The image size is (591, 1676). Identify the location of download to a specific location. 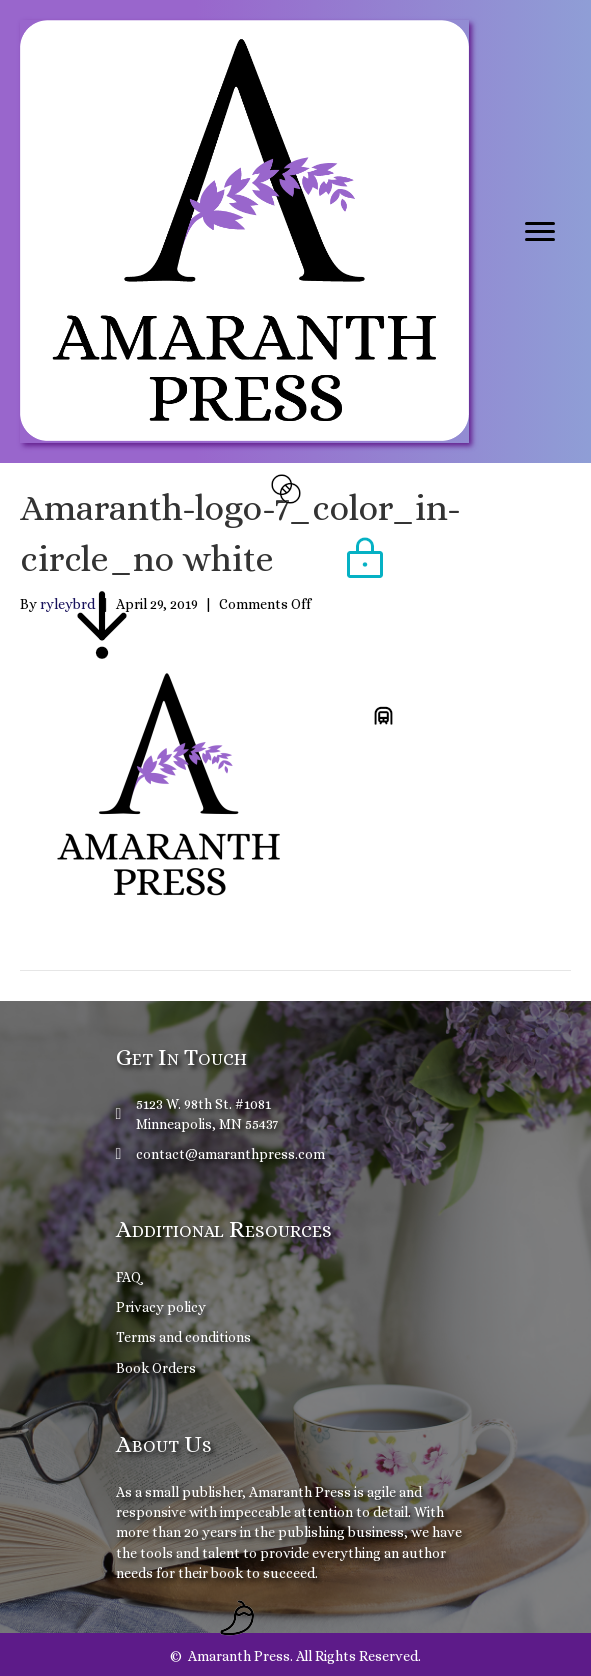
(102, 625).